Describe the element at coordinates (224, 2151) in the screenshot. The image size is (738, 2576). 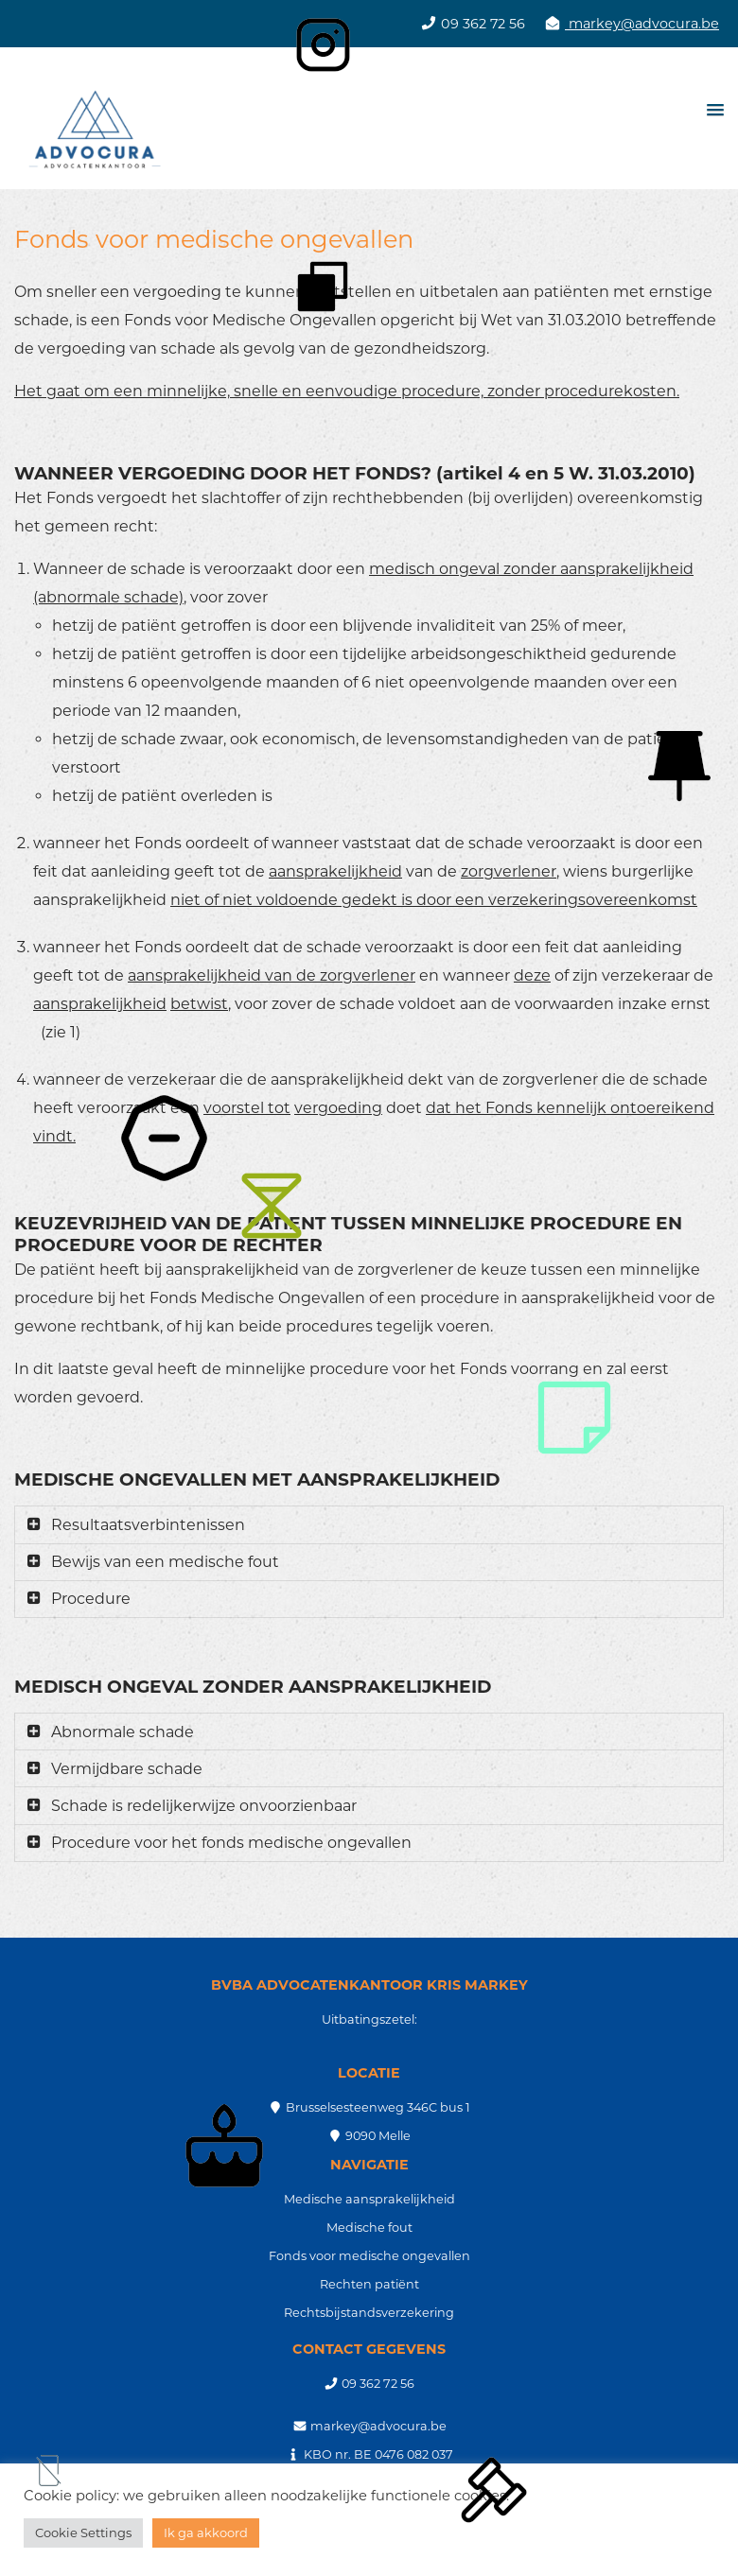
I see `view birthday or celebration reminders` at that location.